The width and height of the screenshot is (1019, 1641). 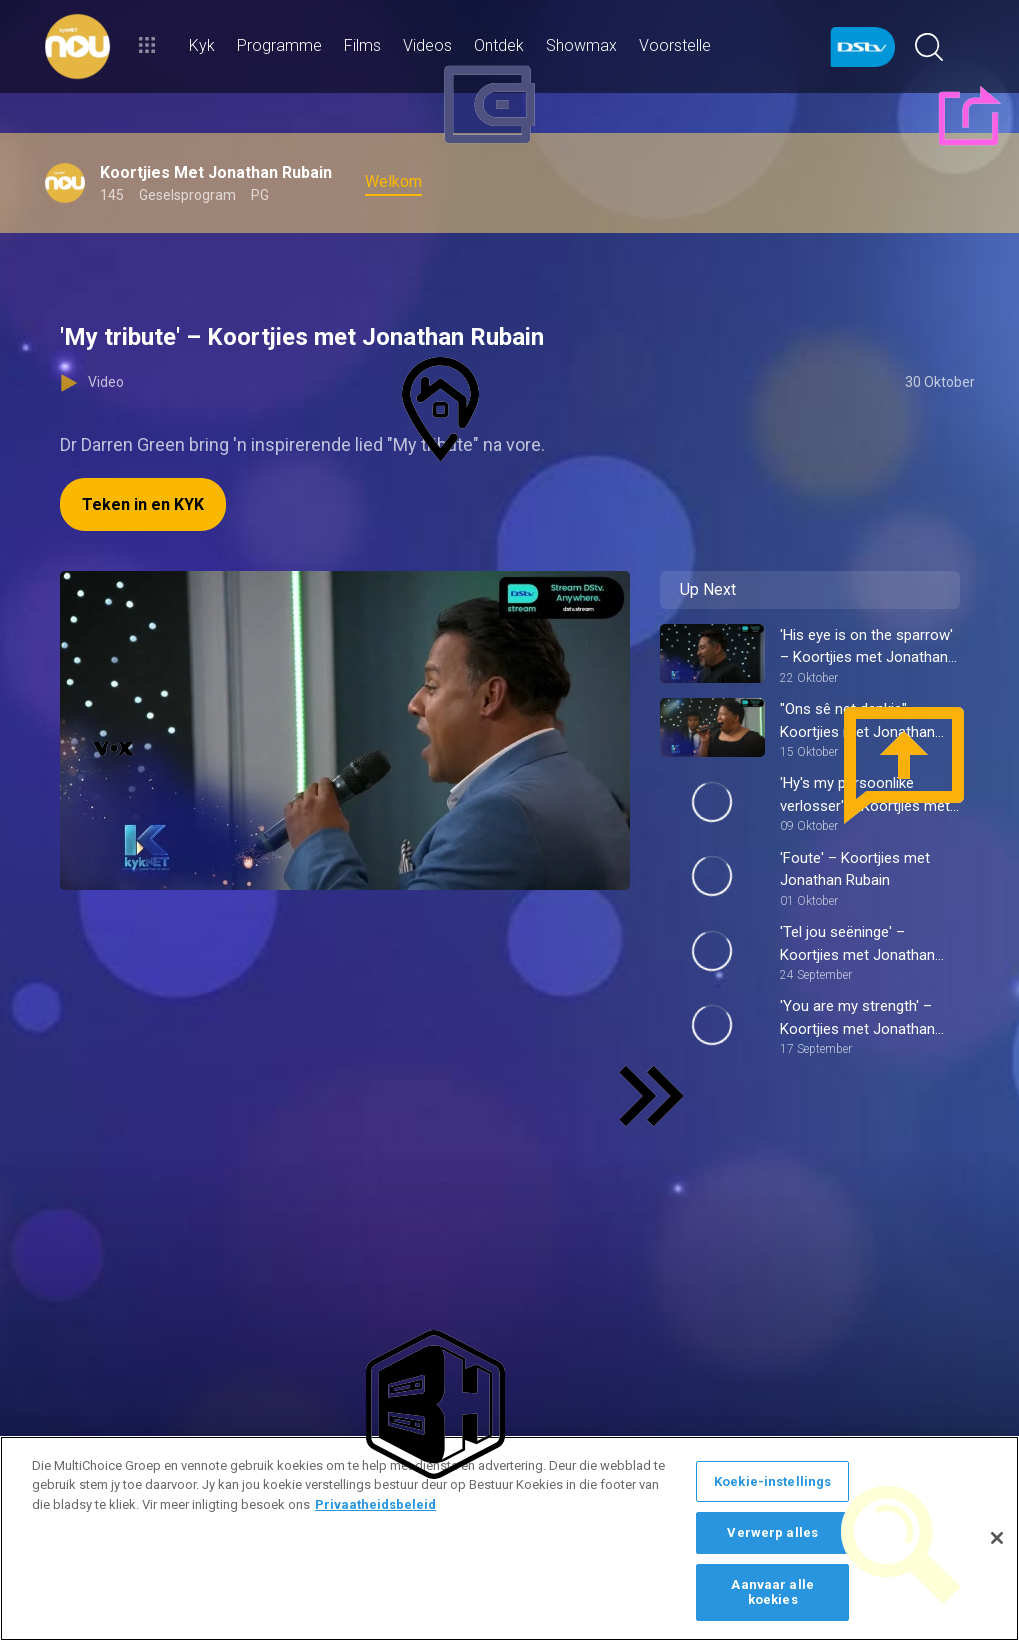 I want to click on open SearXNG privacy-focused search engine, so click(x=901, y=1545).